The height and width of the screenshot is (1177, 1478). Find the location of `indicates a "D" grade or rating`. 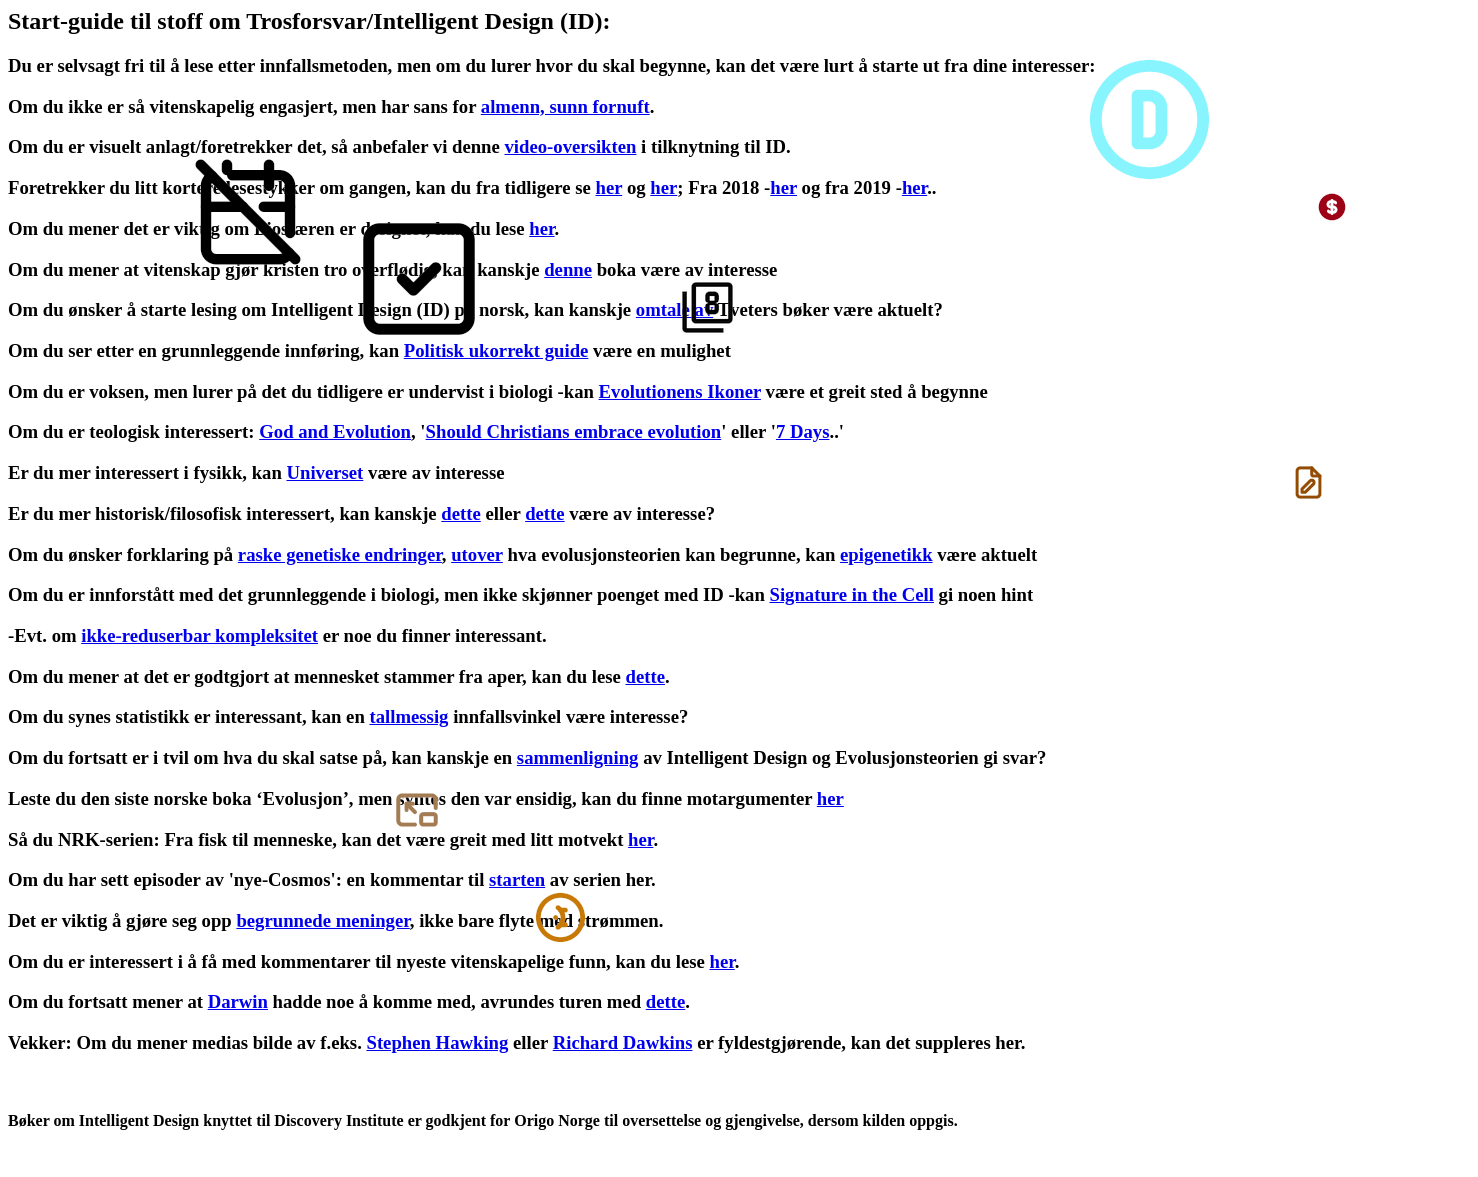

indicates a "D" grade or rating is located at coordinates (1149, 119).